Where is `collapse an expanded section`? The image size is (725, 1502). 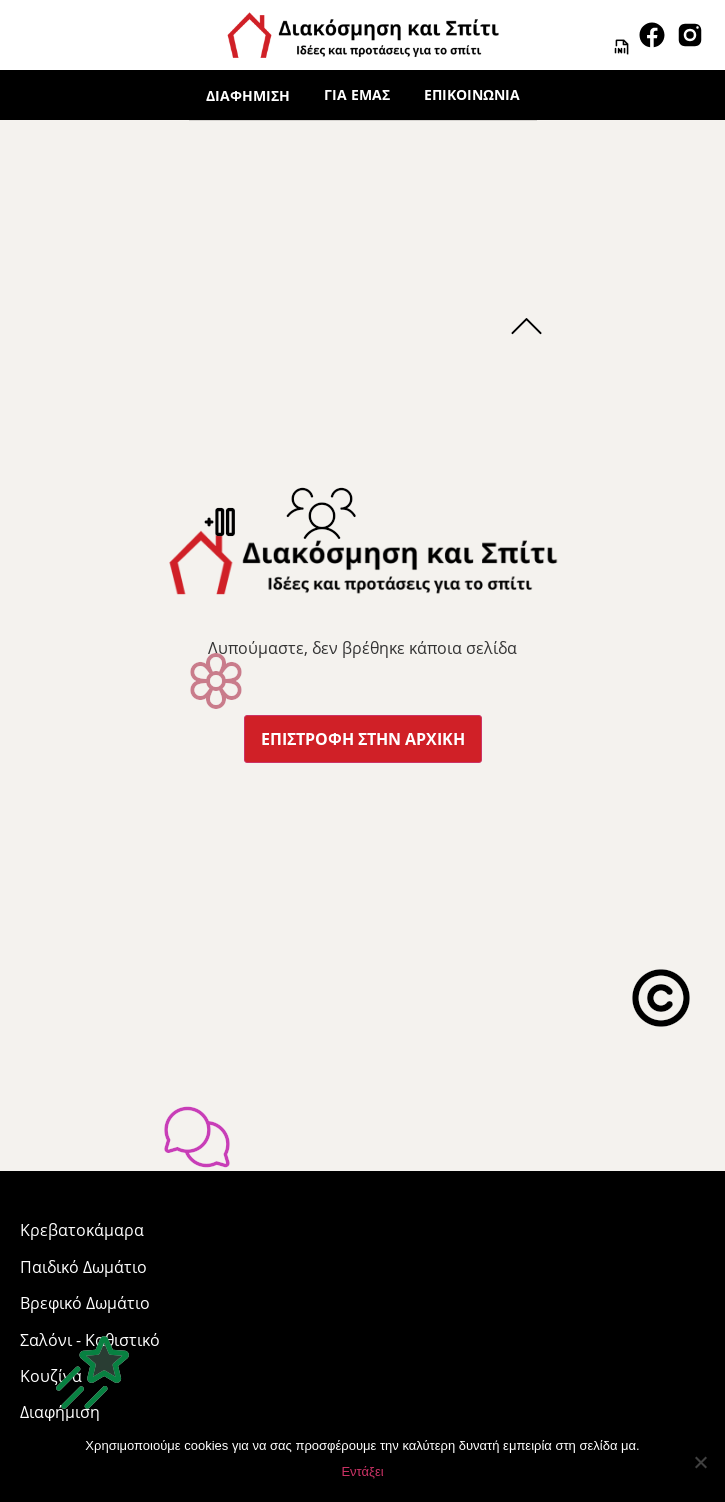
collapse an expanded section is located at coordinates (526, 327).